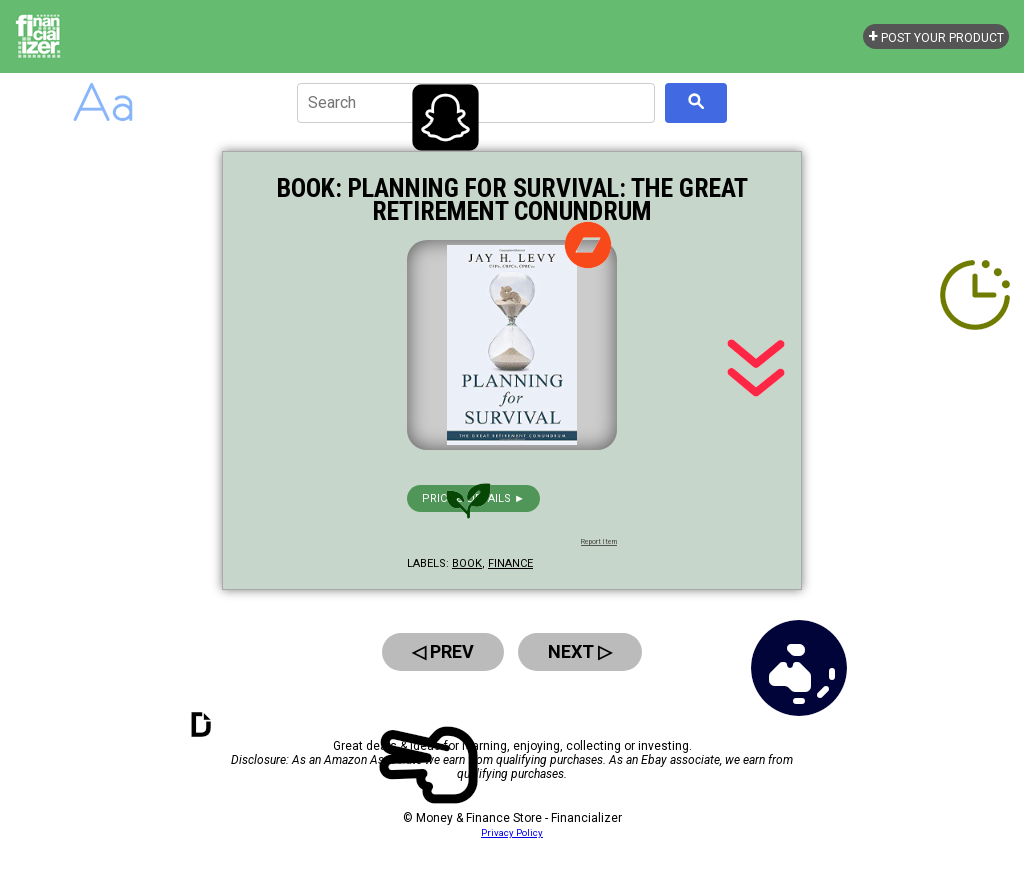 This screenshot has height=895, width=1024. What do you see at coordinates (588, 245) in the screenshot?
I see `open Bandcamp app` at bounding box center [588, 245].